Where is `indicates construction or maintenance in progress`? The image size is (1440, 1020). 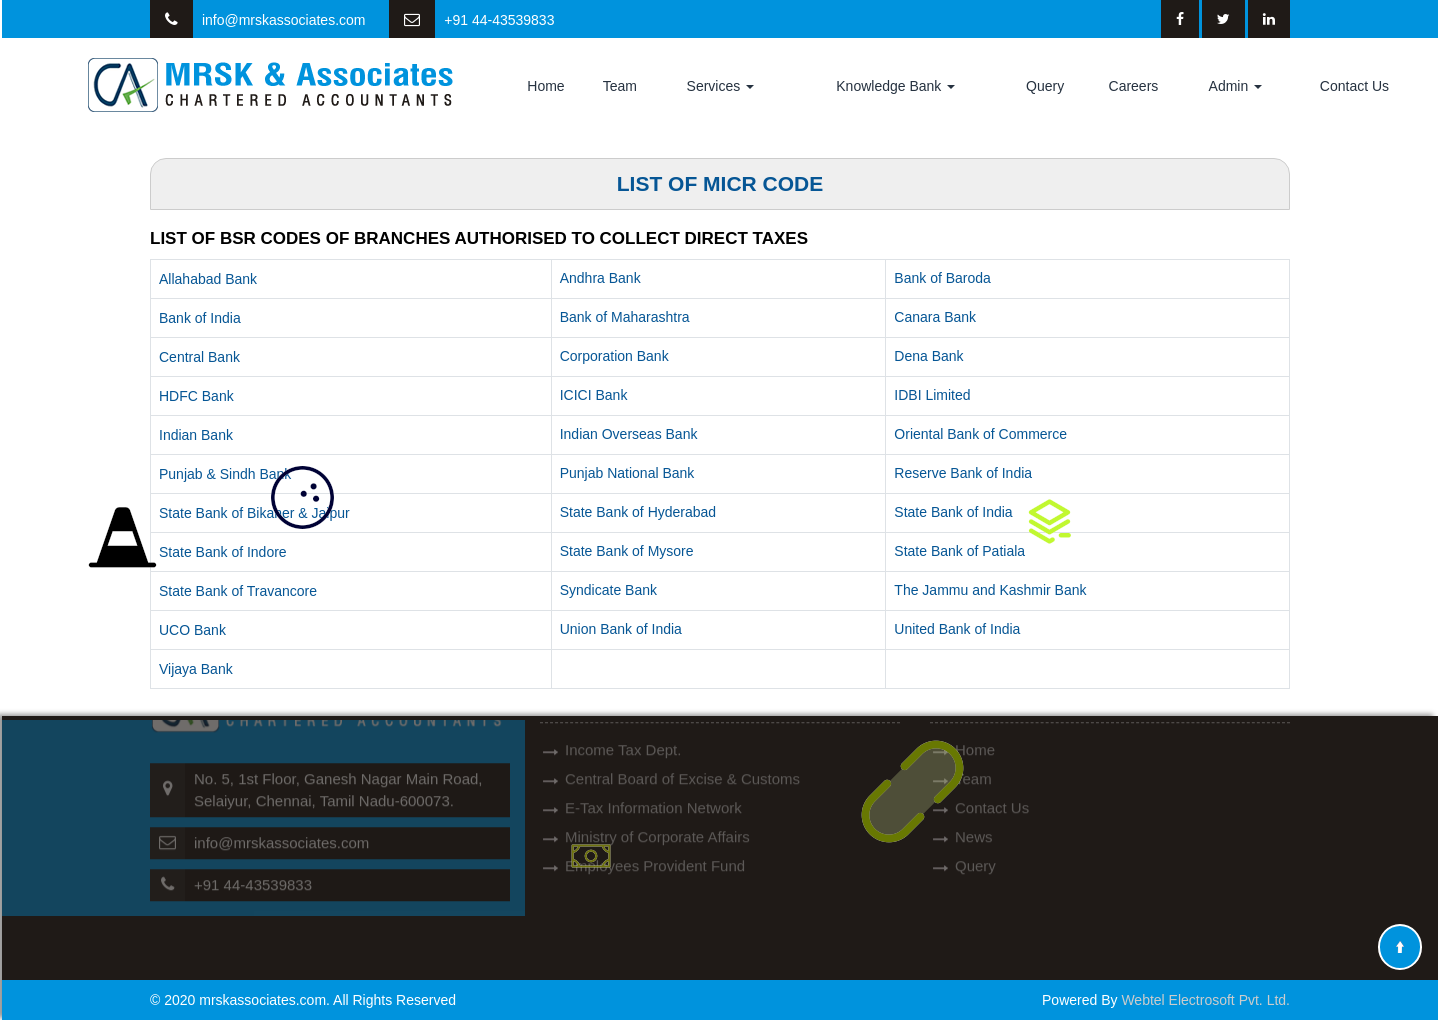 indicates construction or maintenance in progress is located at coordinates (122, 538).